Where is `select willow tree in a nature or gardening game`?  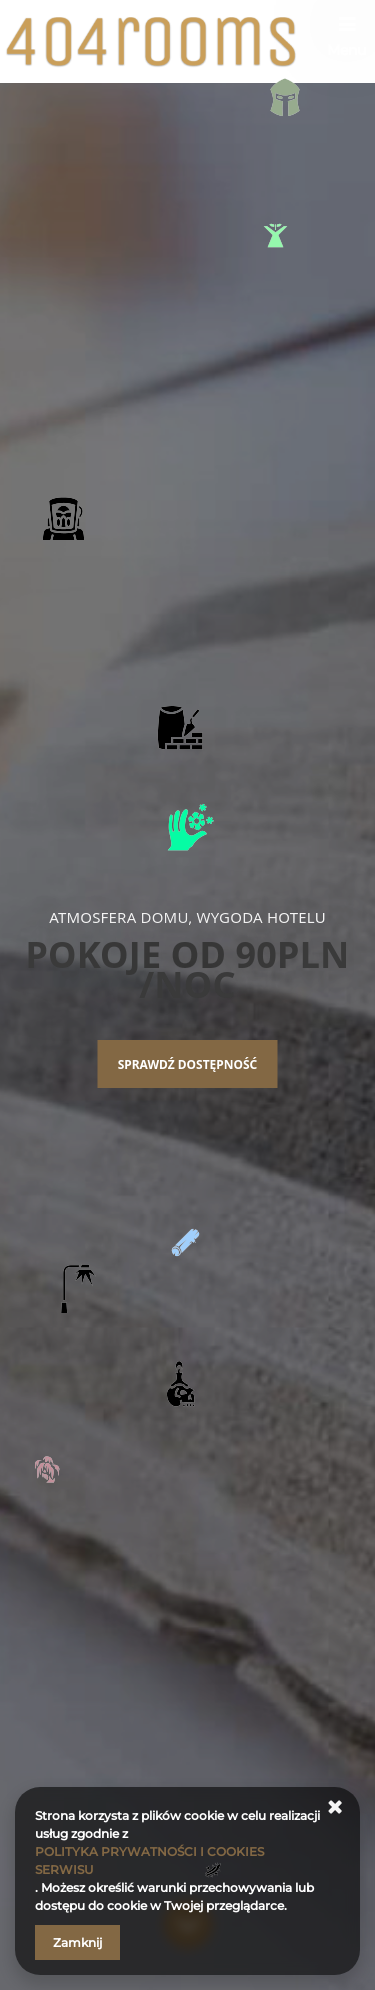
select willow tree in a nature or gardening game is located at coordinates (46, 1469).